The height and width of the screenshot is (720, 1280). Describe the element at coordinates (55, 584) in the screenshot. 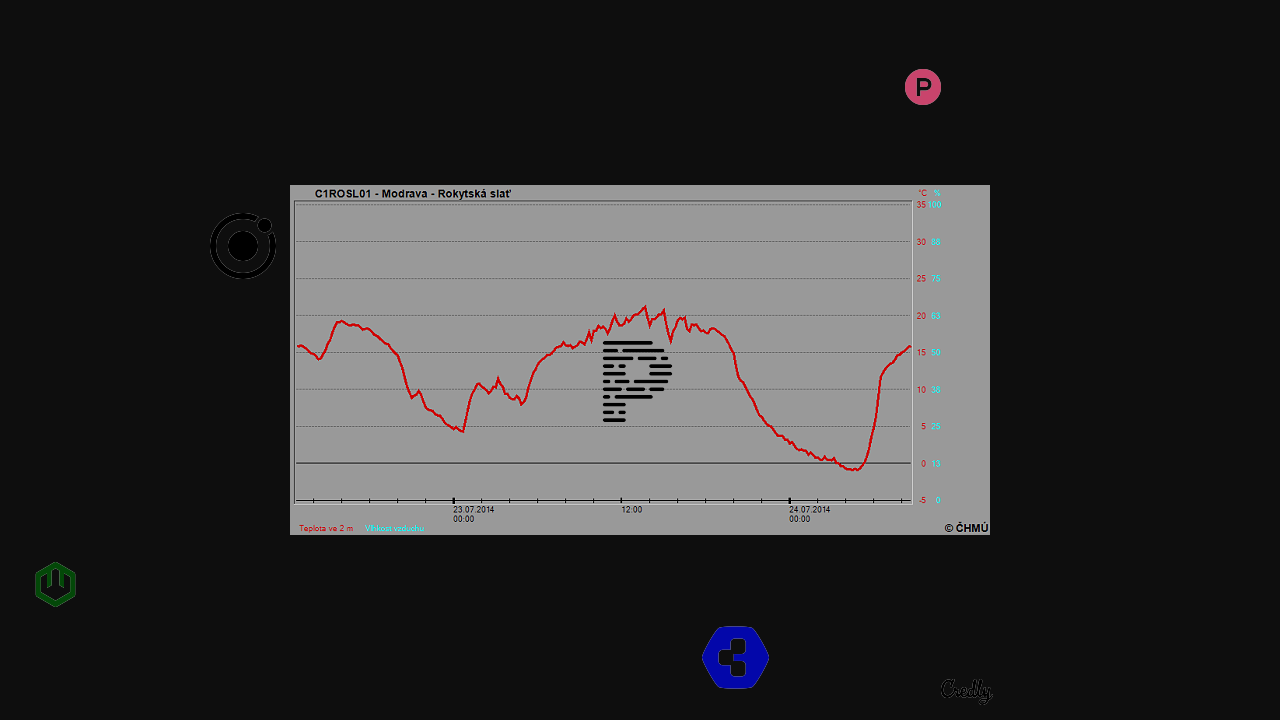

I see `wasmcloud platform logo` at that location.